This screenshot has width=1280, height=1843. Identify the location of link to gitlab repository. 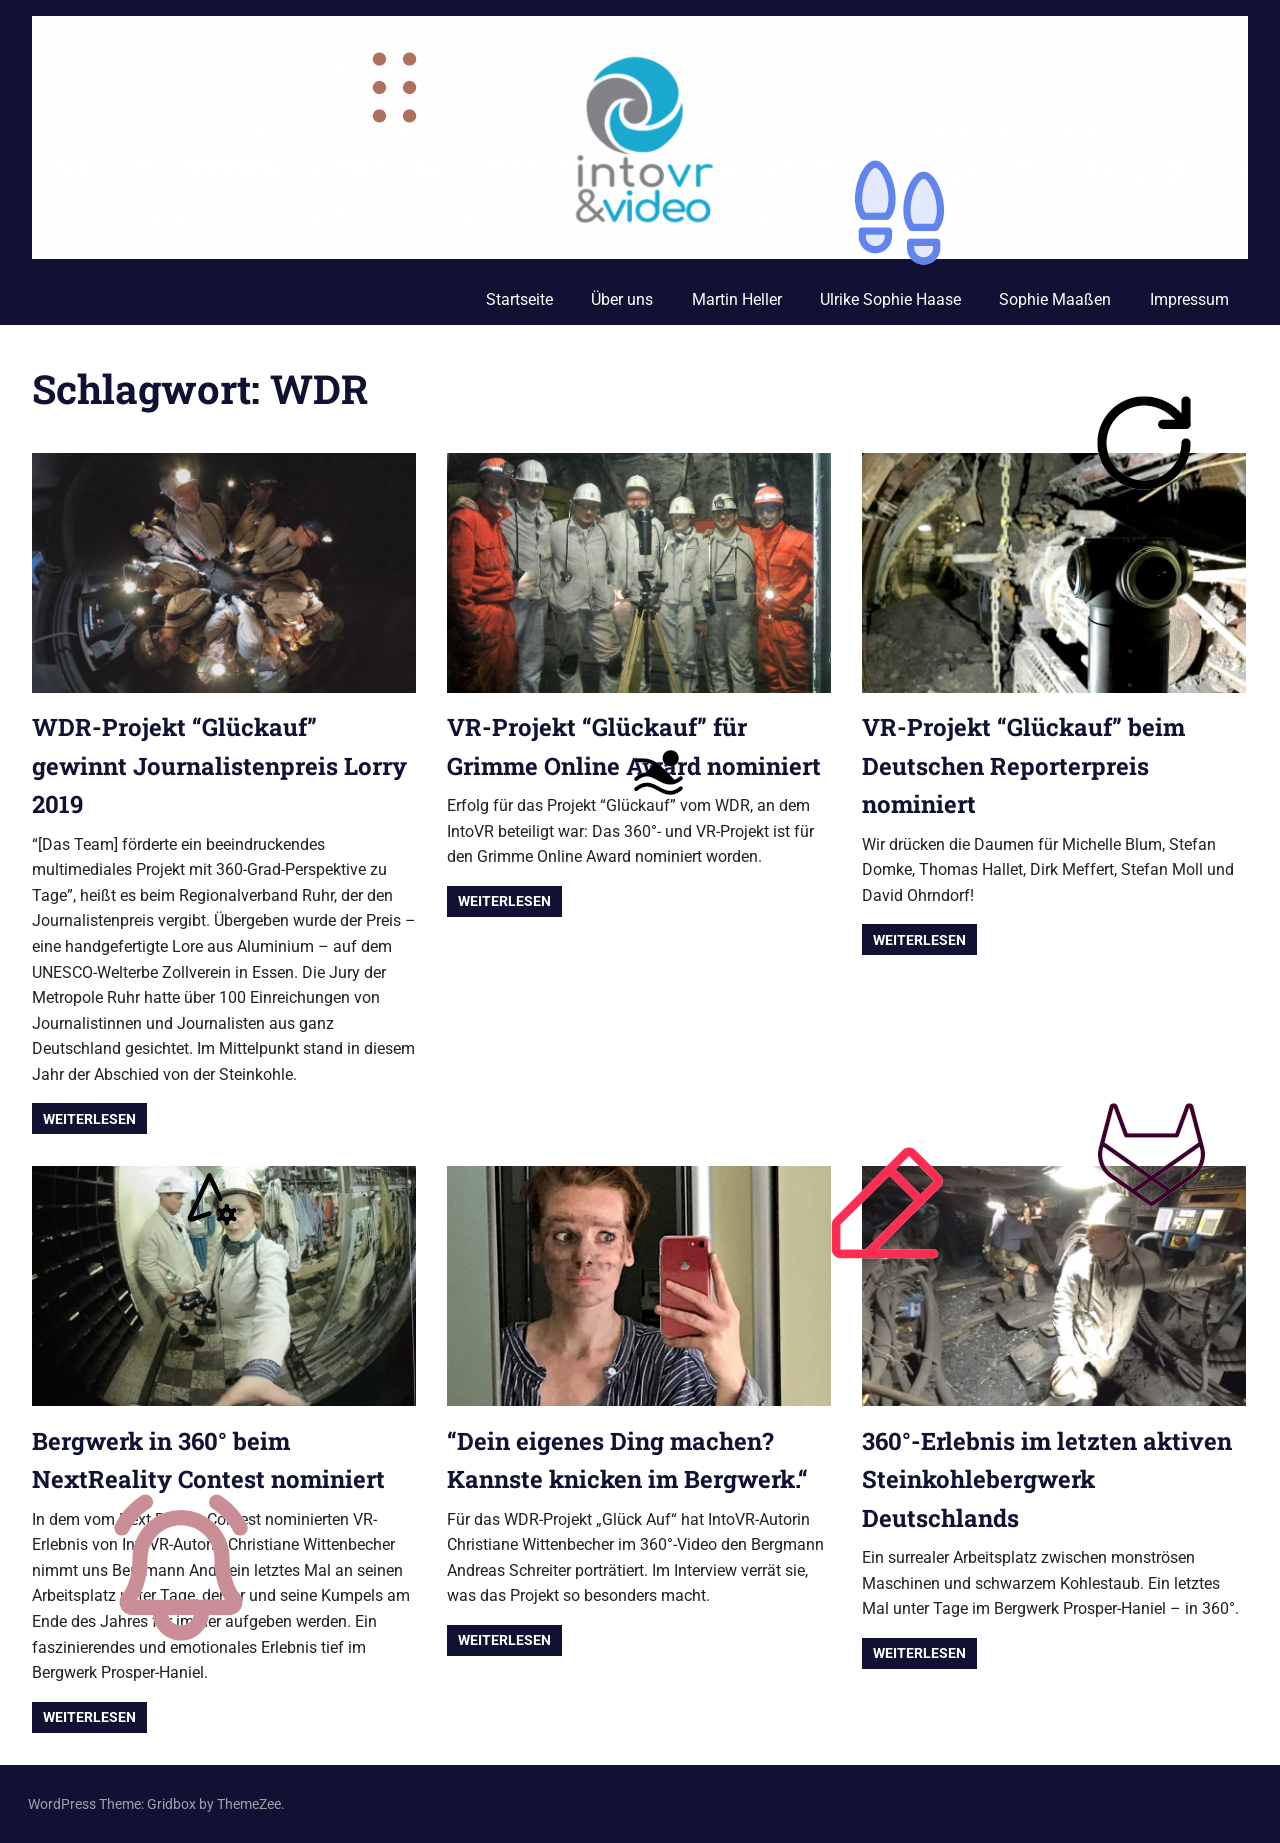
(1151, 1152).